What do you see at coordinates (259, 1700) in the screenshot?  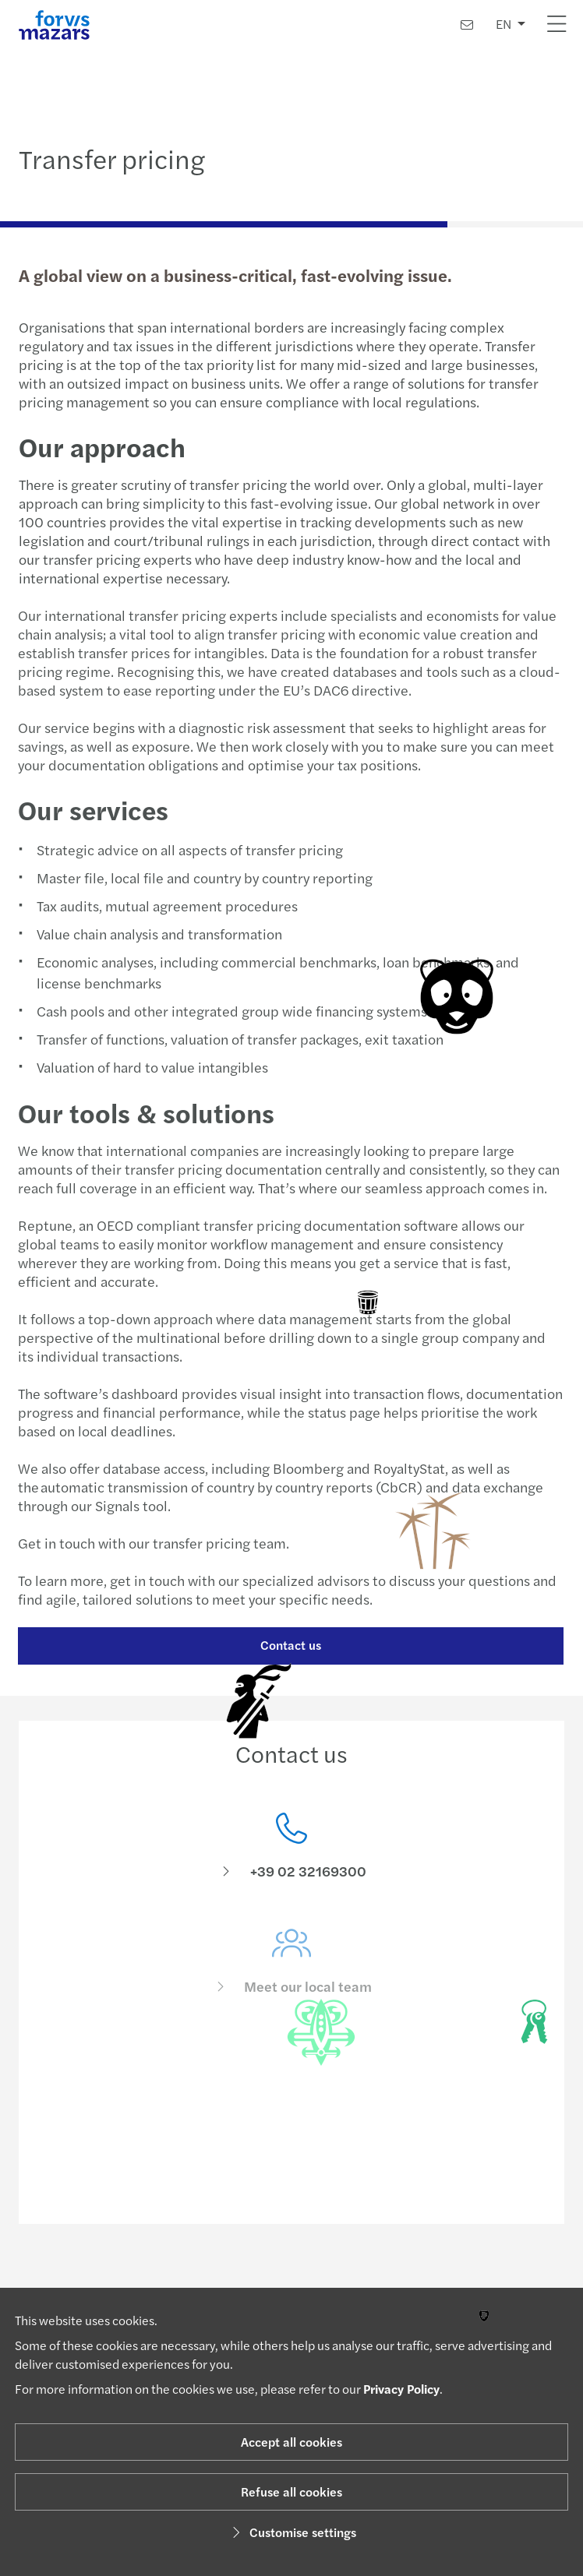 I see `select ninja character class` at bounding box center [259, 1700].